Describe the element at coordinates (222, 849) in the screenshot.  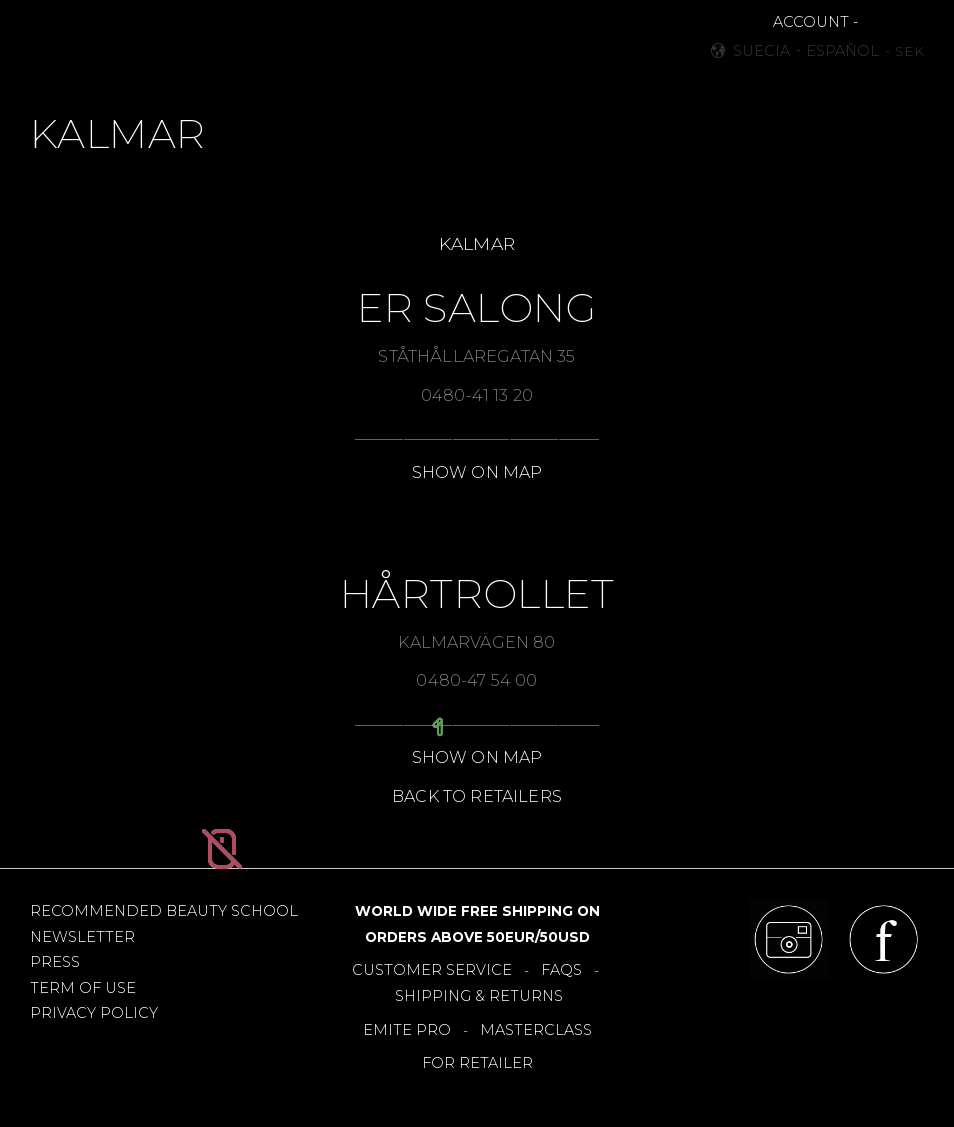
I see `mouse input disabled or disconnected` at that location.